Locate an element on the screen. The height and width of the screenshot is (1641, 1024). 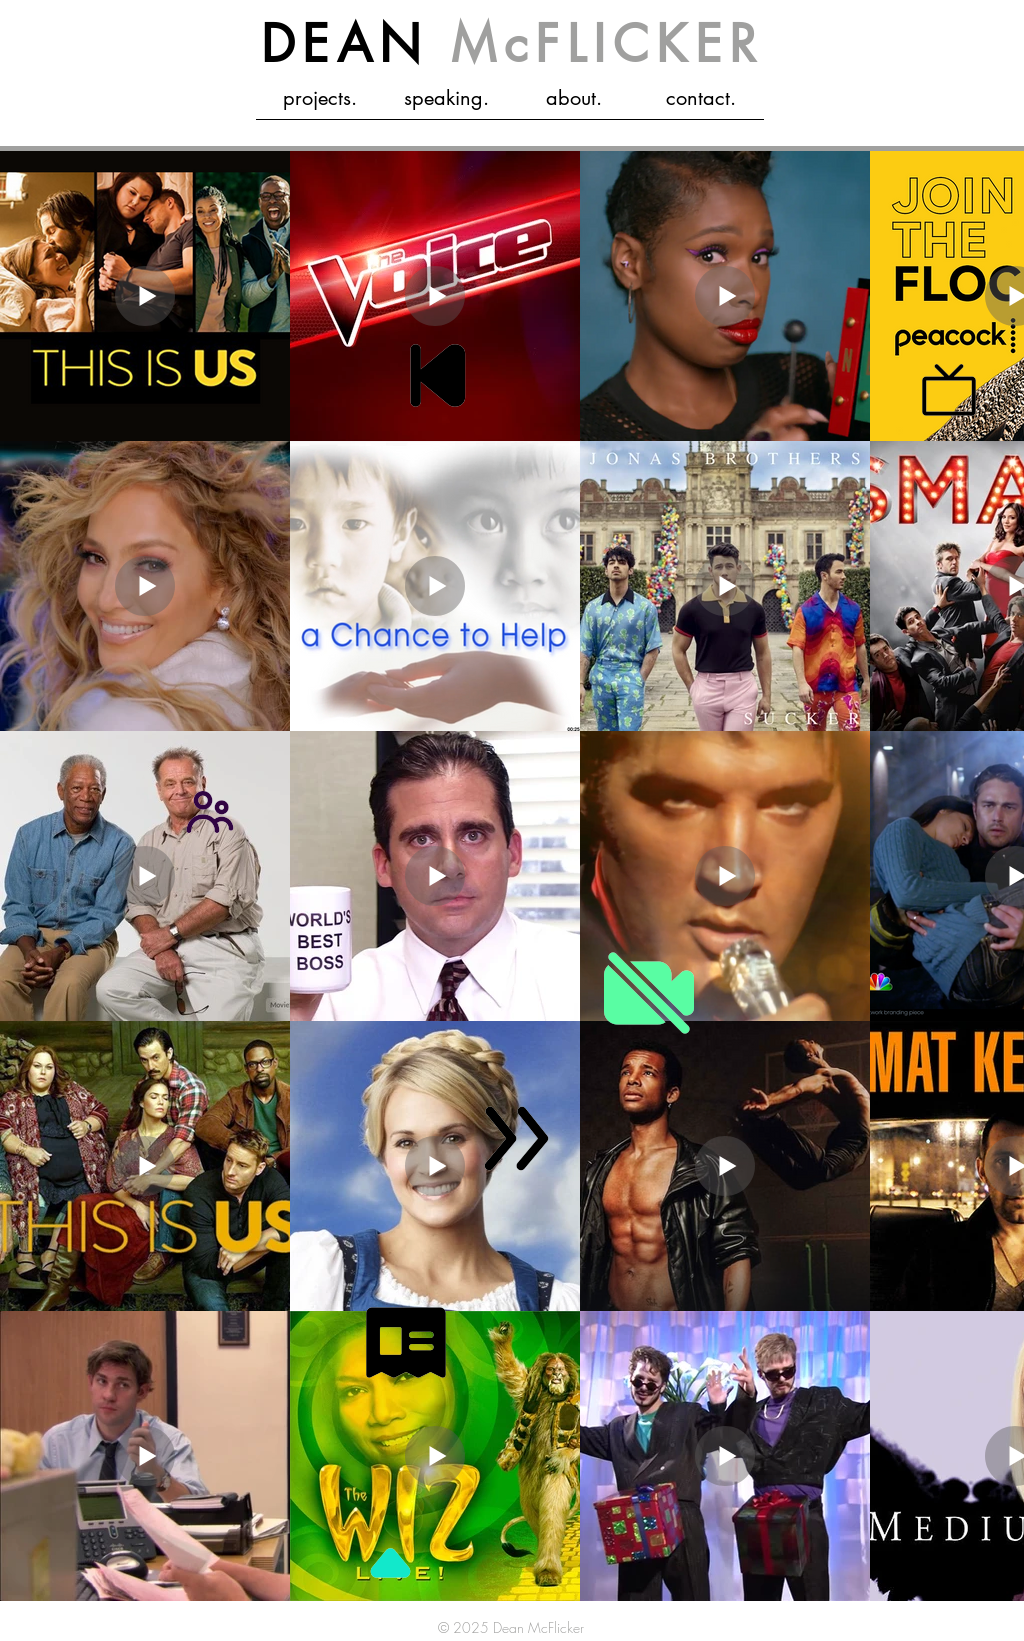
skip forward or advance quickly is located at coordinates (516, 1138).